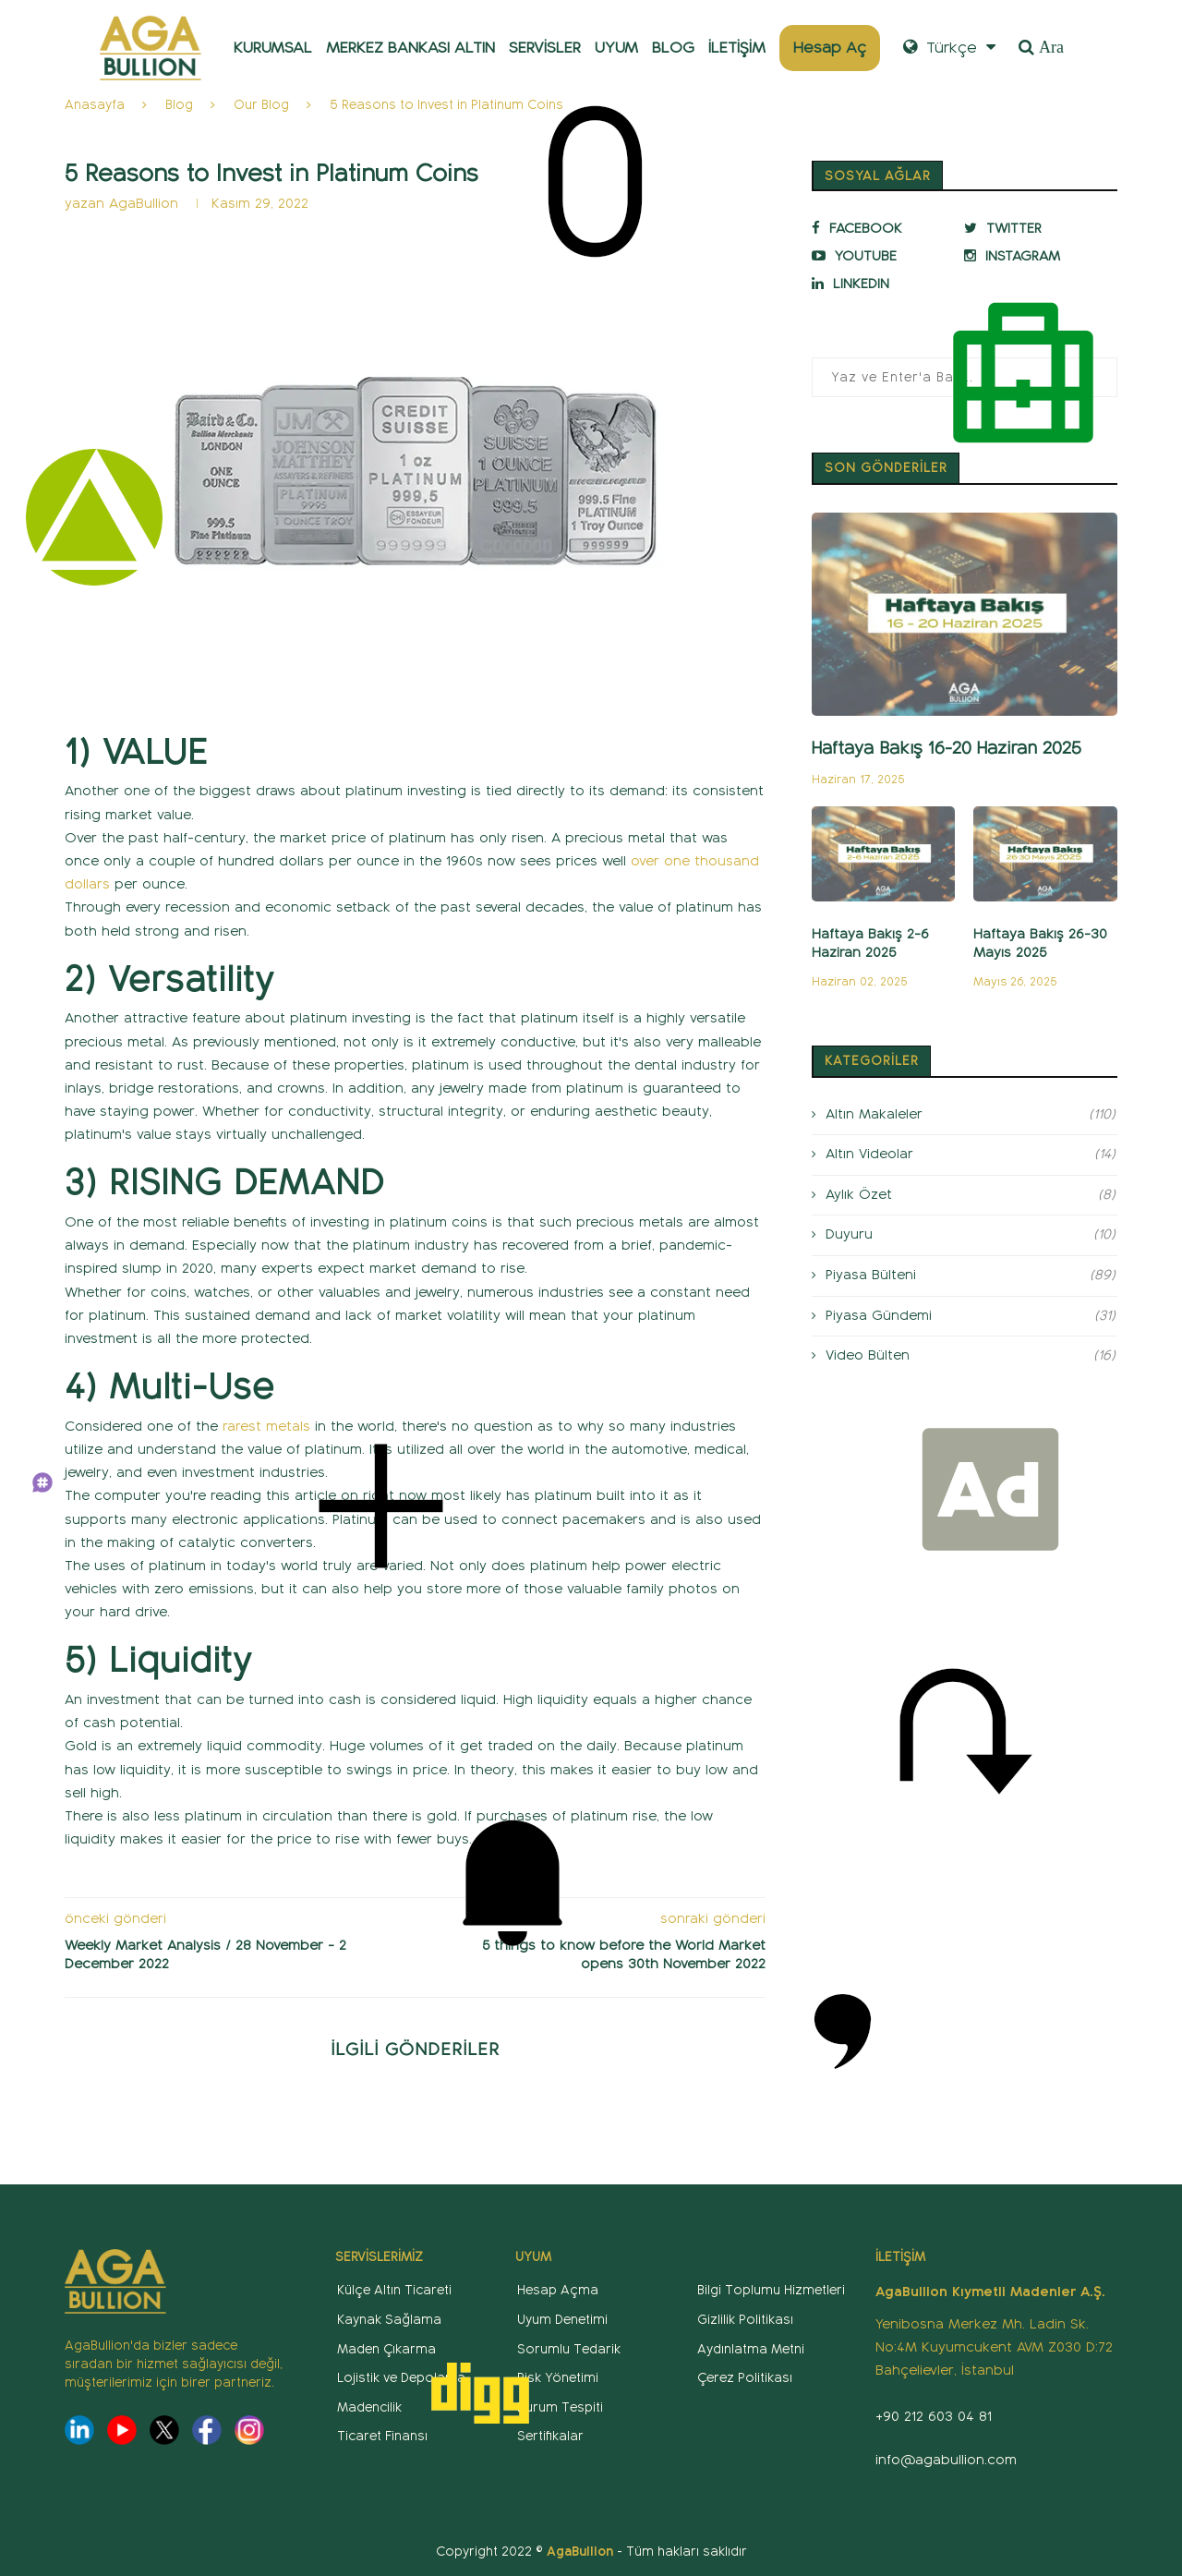  I want to click on interact.js library logo, so click(94, 517).